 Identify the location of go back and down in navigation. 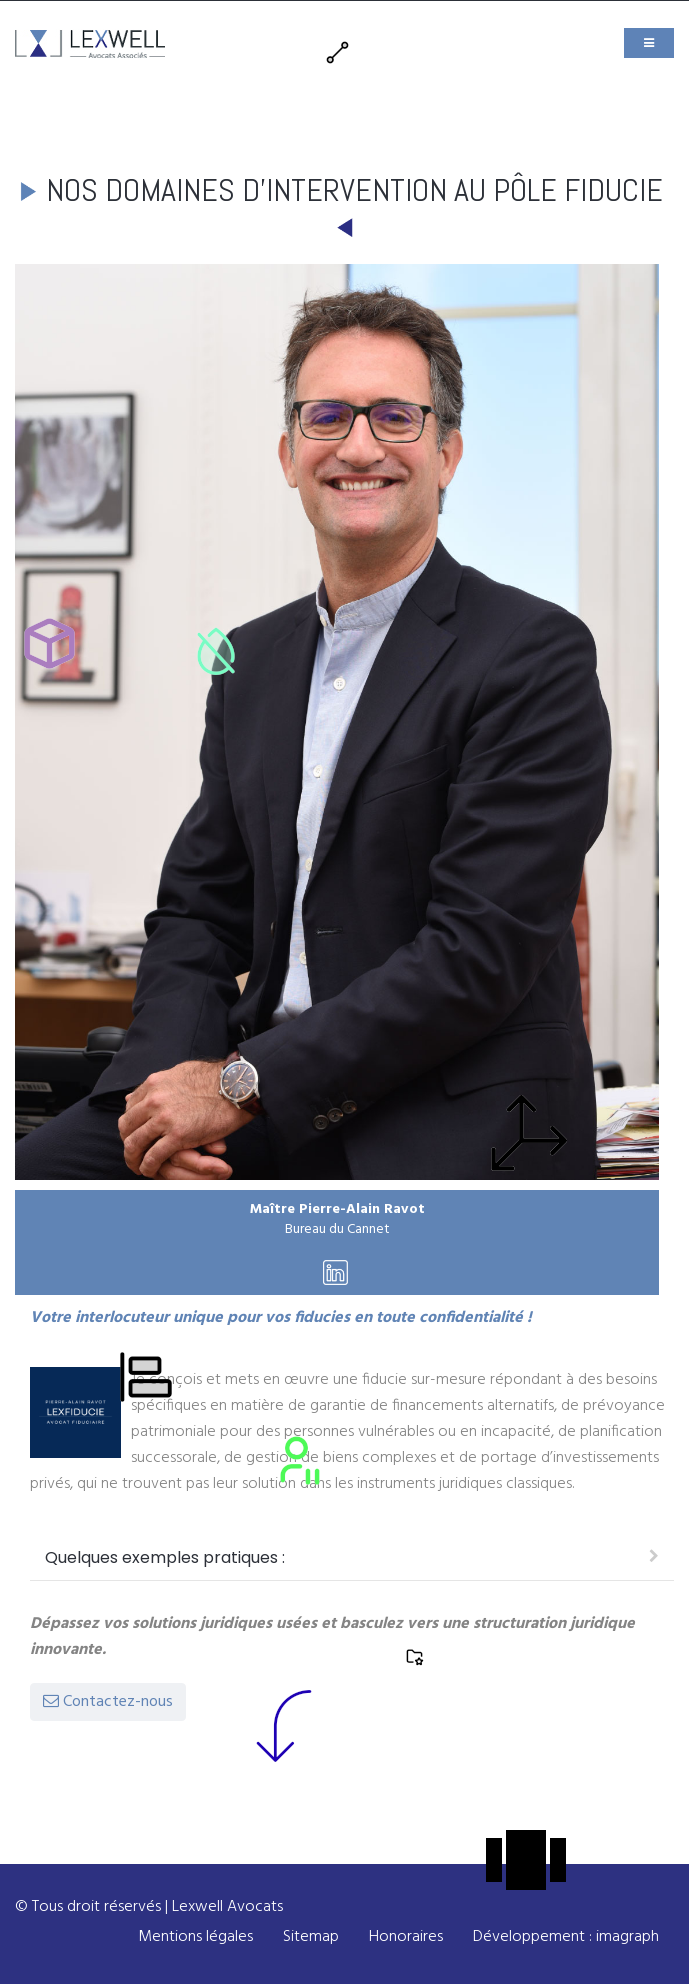
(284, 1726).